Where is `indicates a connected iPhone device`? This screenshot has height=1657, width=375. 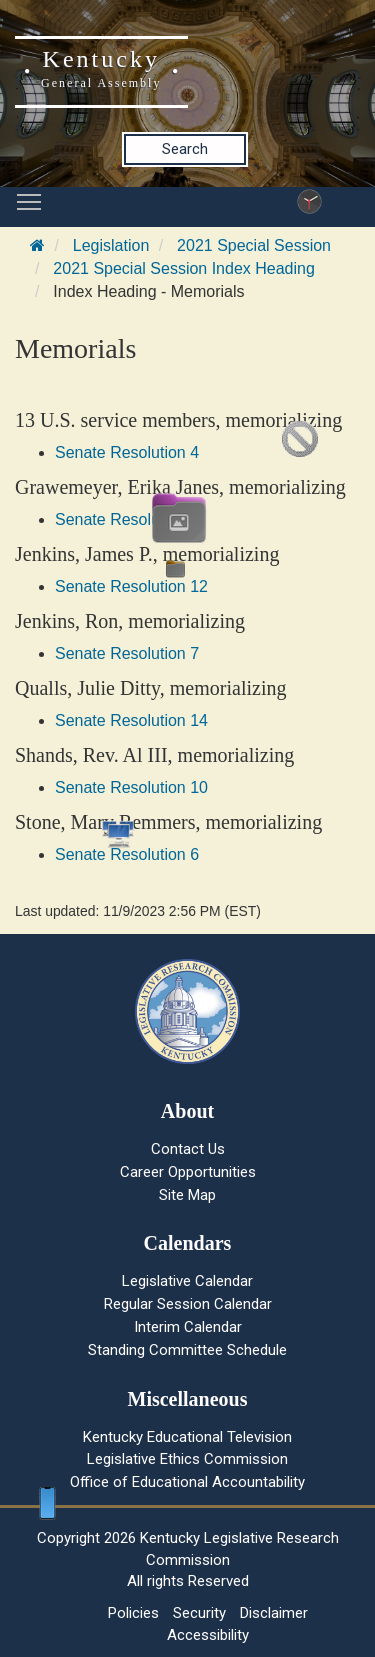 indicates a connected iPhone device is located at coordinates (47, 1503).